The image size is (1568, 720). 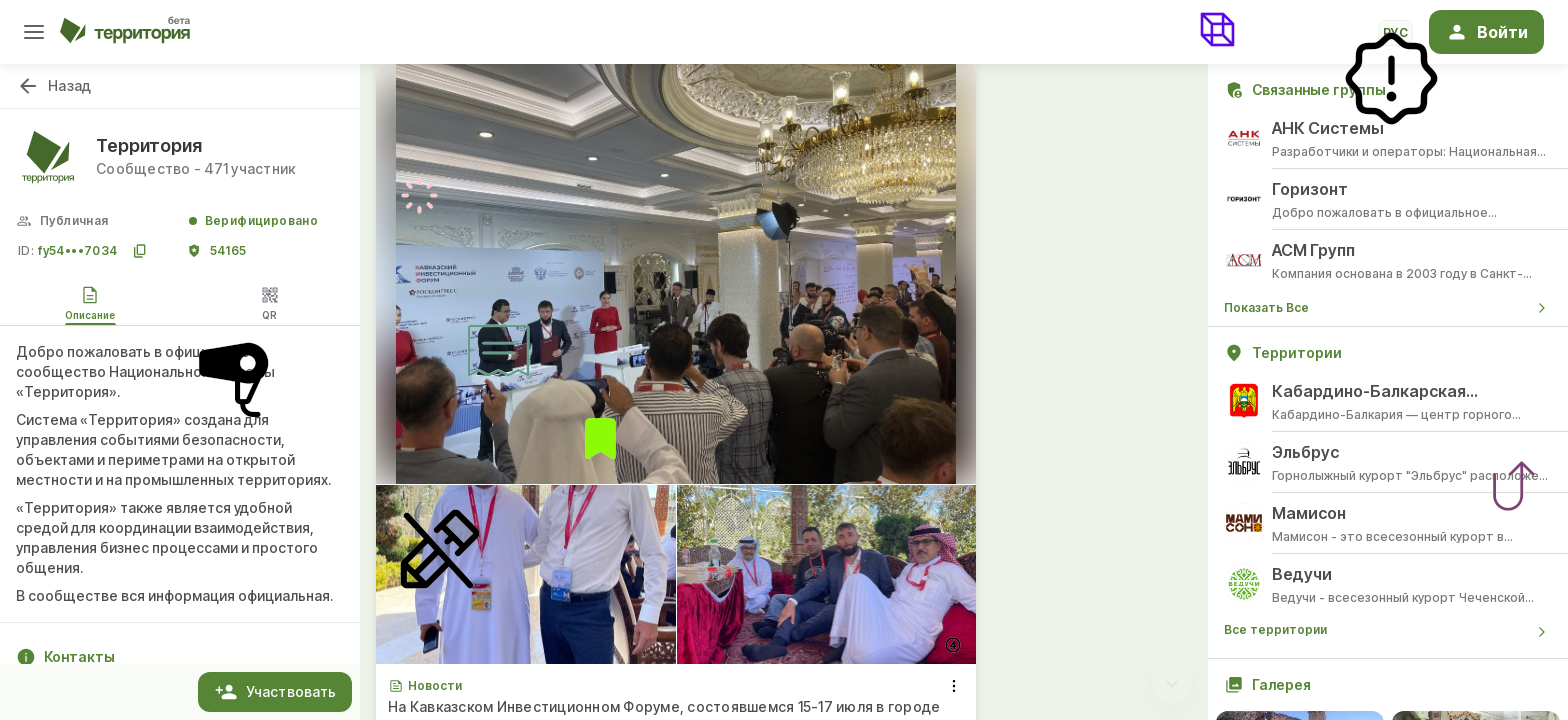 What do you see at coordinates (600, 438) in the screenshot?
I see `save this item for later` at bounding box center [600, 438].